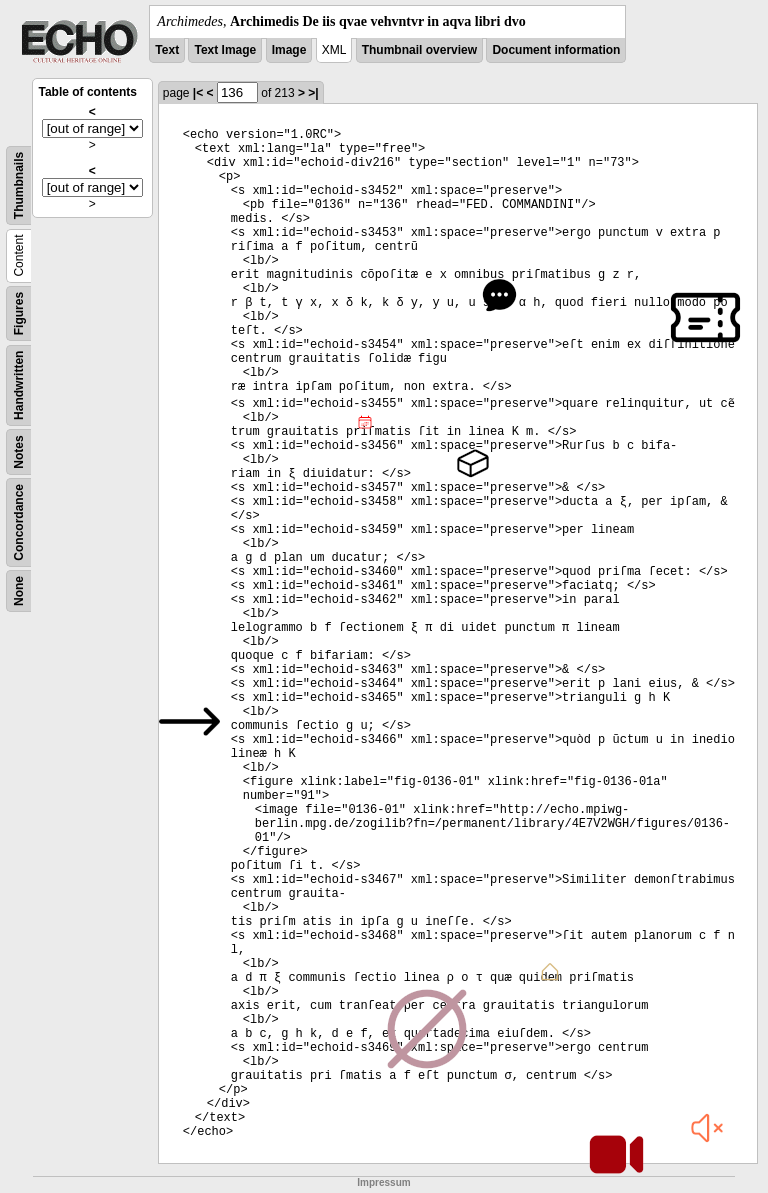 This screenshot has height=1193, width=768. Describe the element at coordinates (189, 721) in the screenshot. I see `proceed to the next step` at that location.